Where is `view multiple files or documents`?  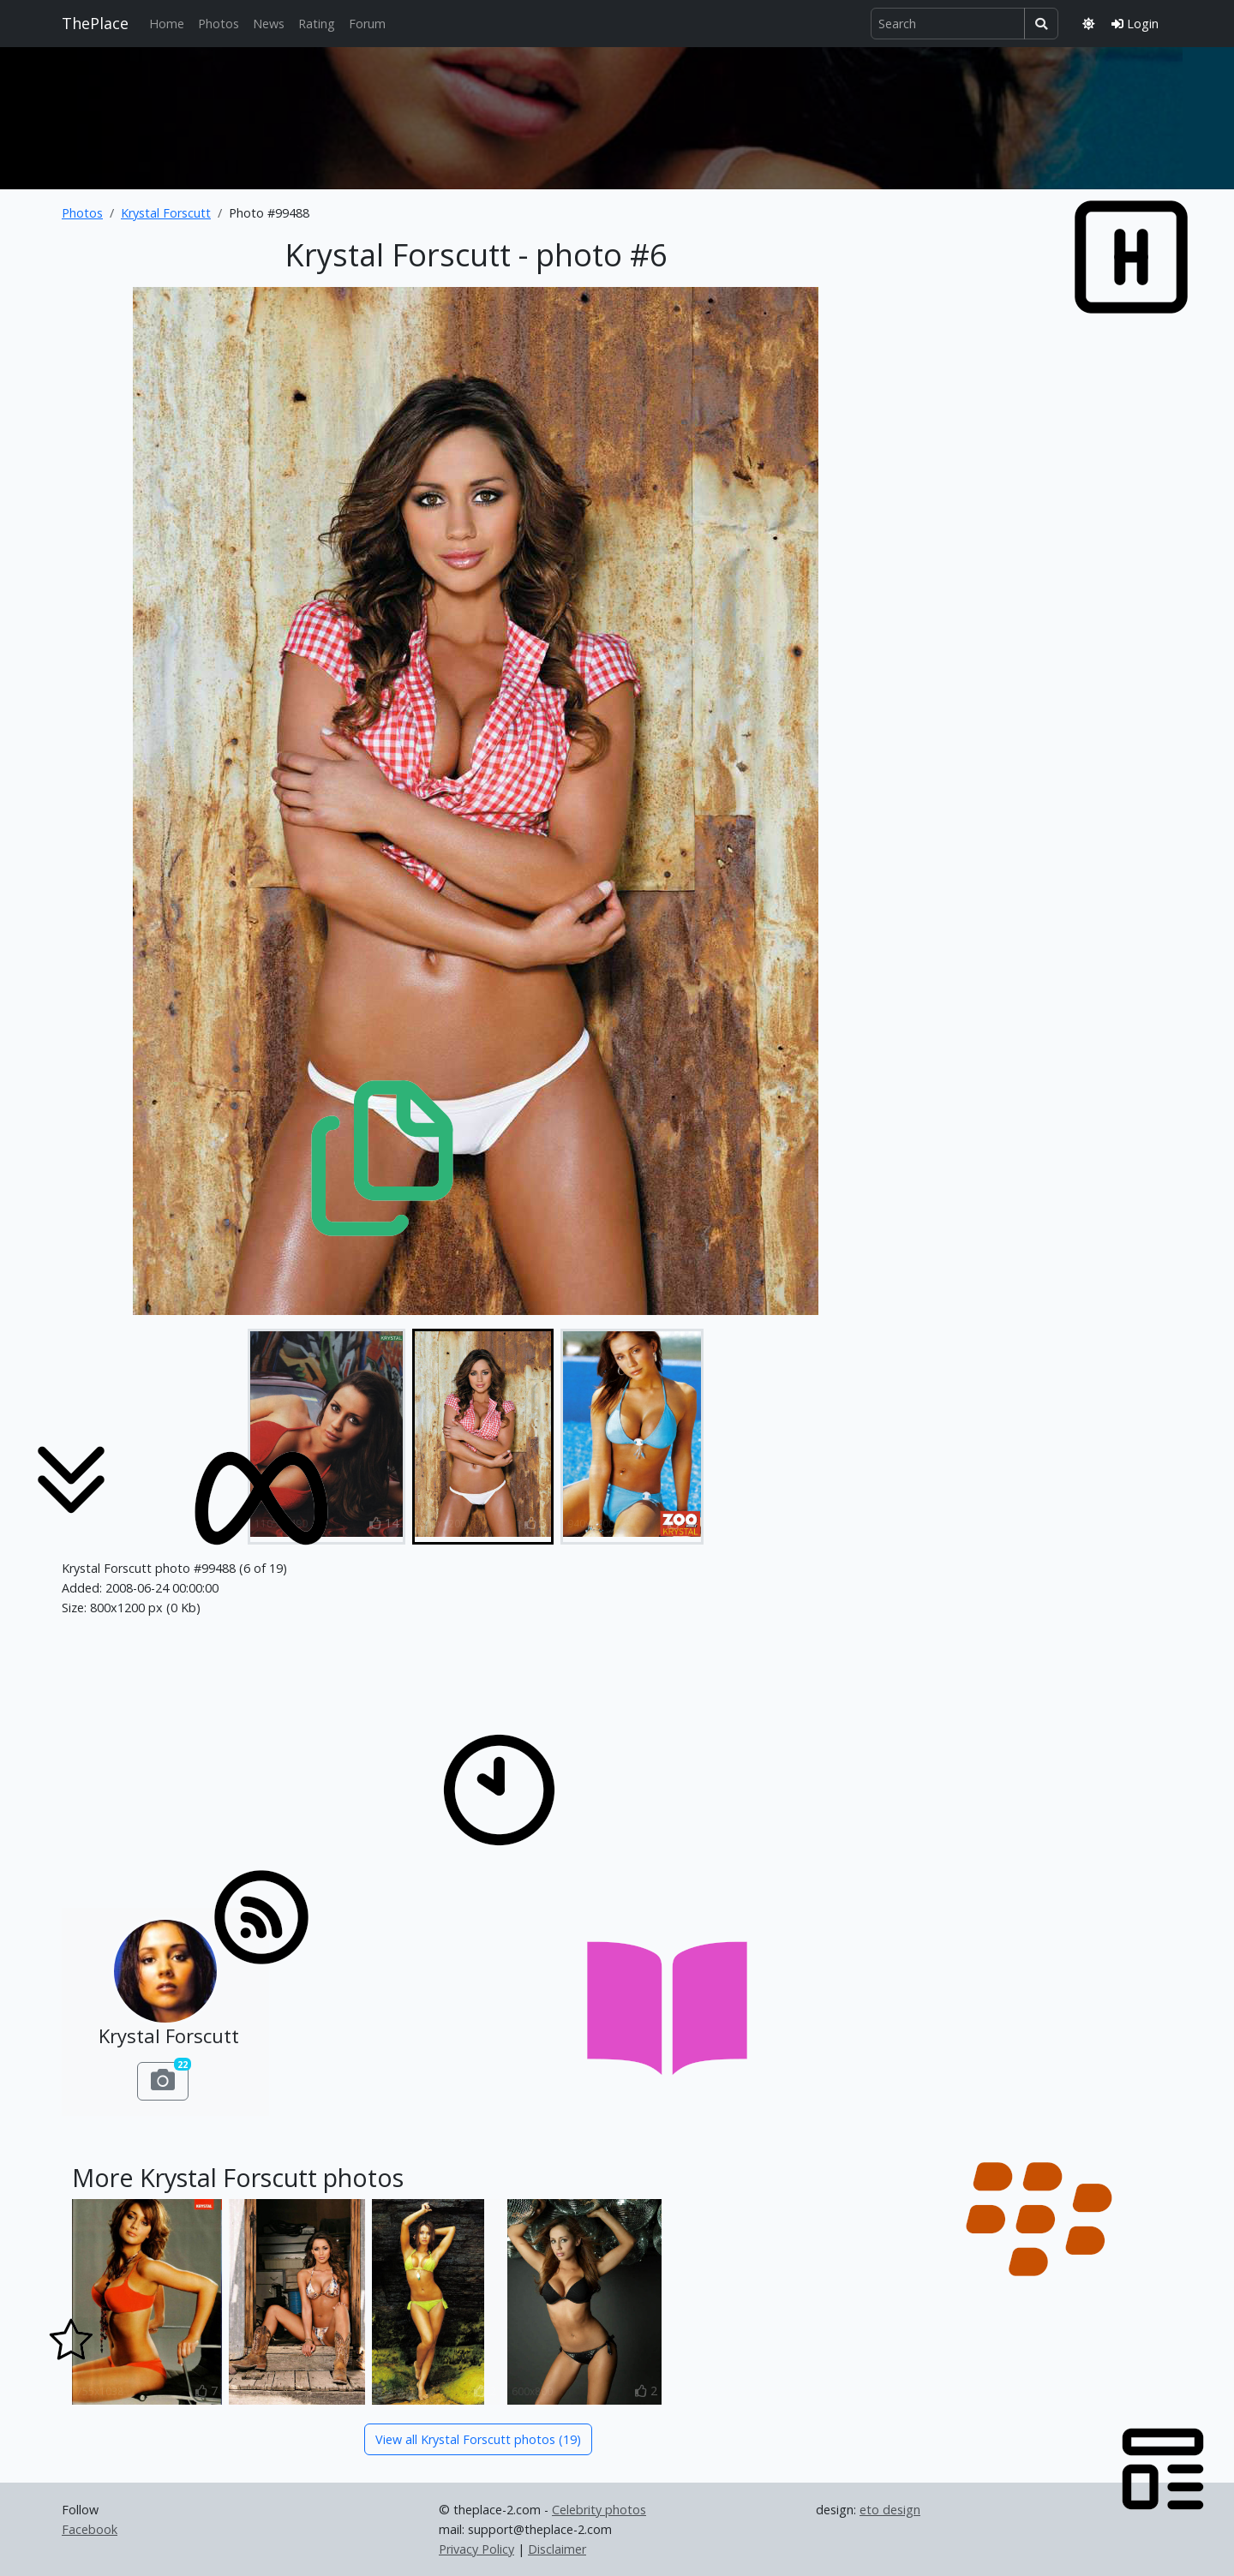
view multiple files or documents is located at coordinates (382, 1158).